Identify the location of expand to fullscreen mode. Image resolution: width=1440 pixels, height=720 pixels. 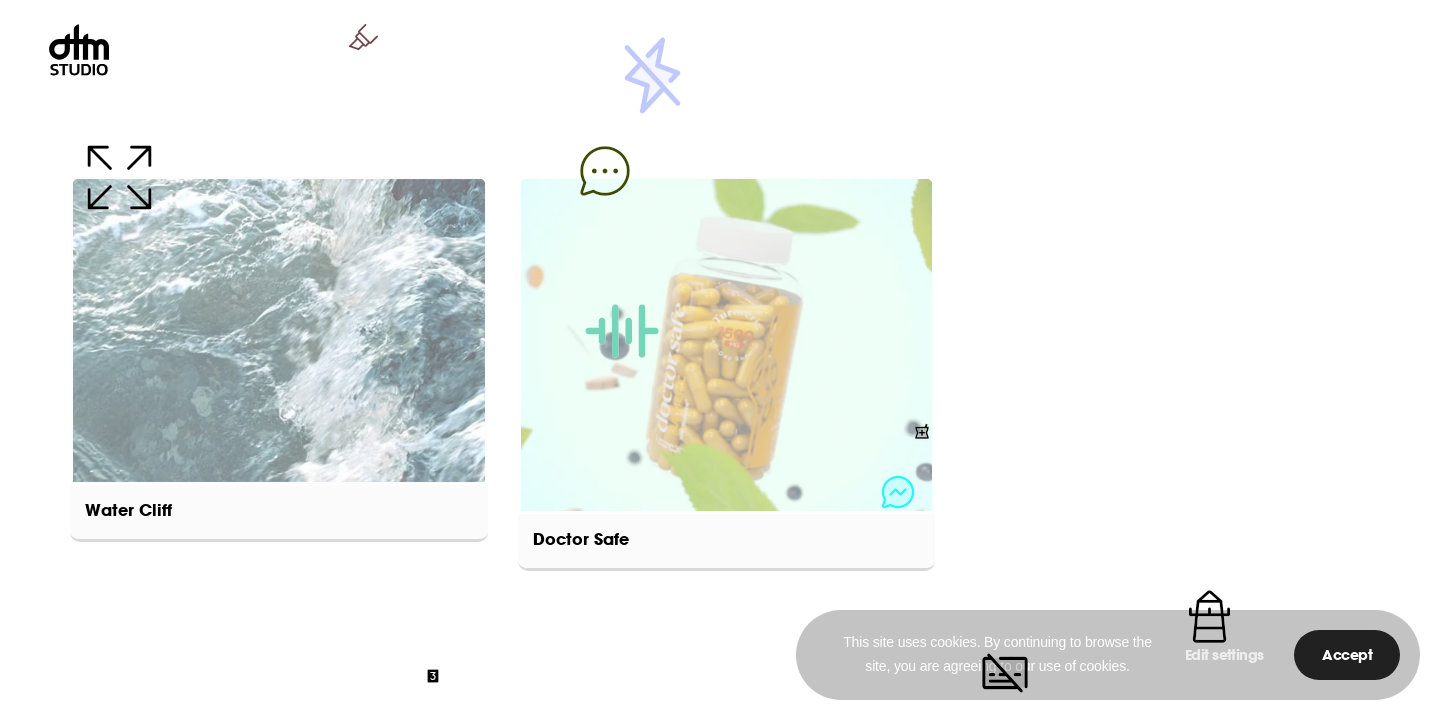
(119, 177).